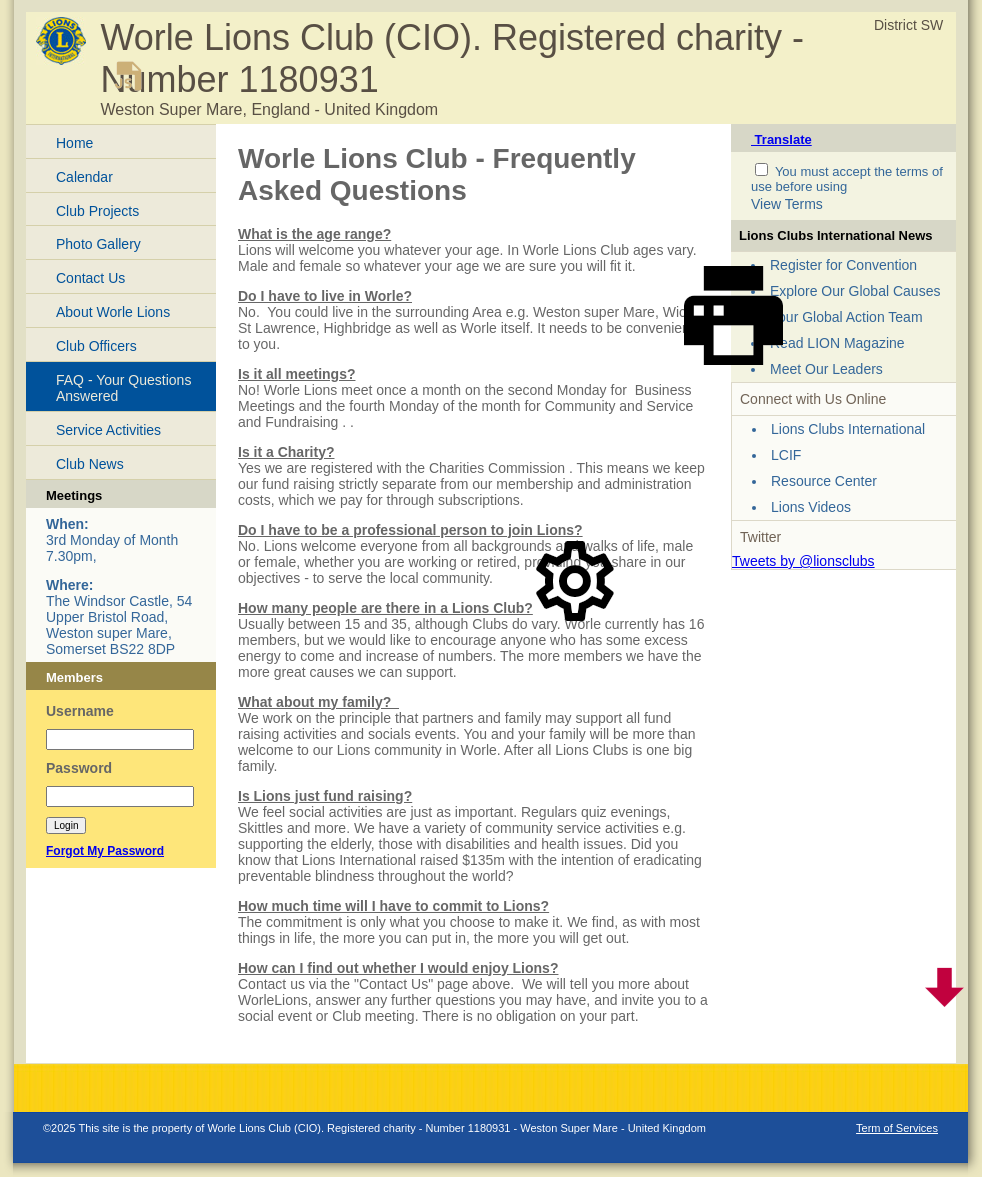 This screenshot has width=982, height=1177. What do you see at coordinates (733, 315) in the screenshot?
I see `print the current document` at bounding box center [733, 315].